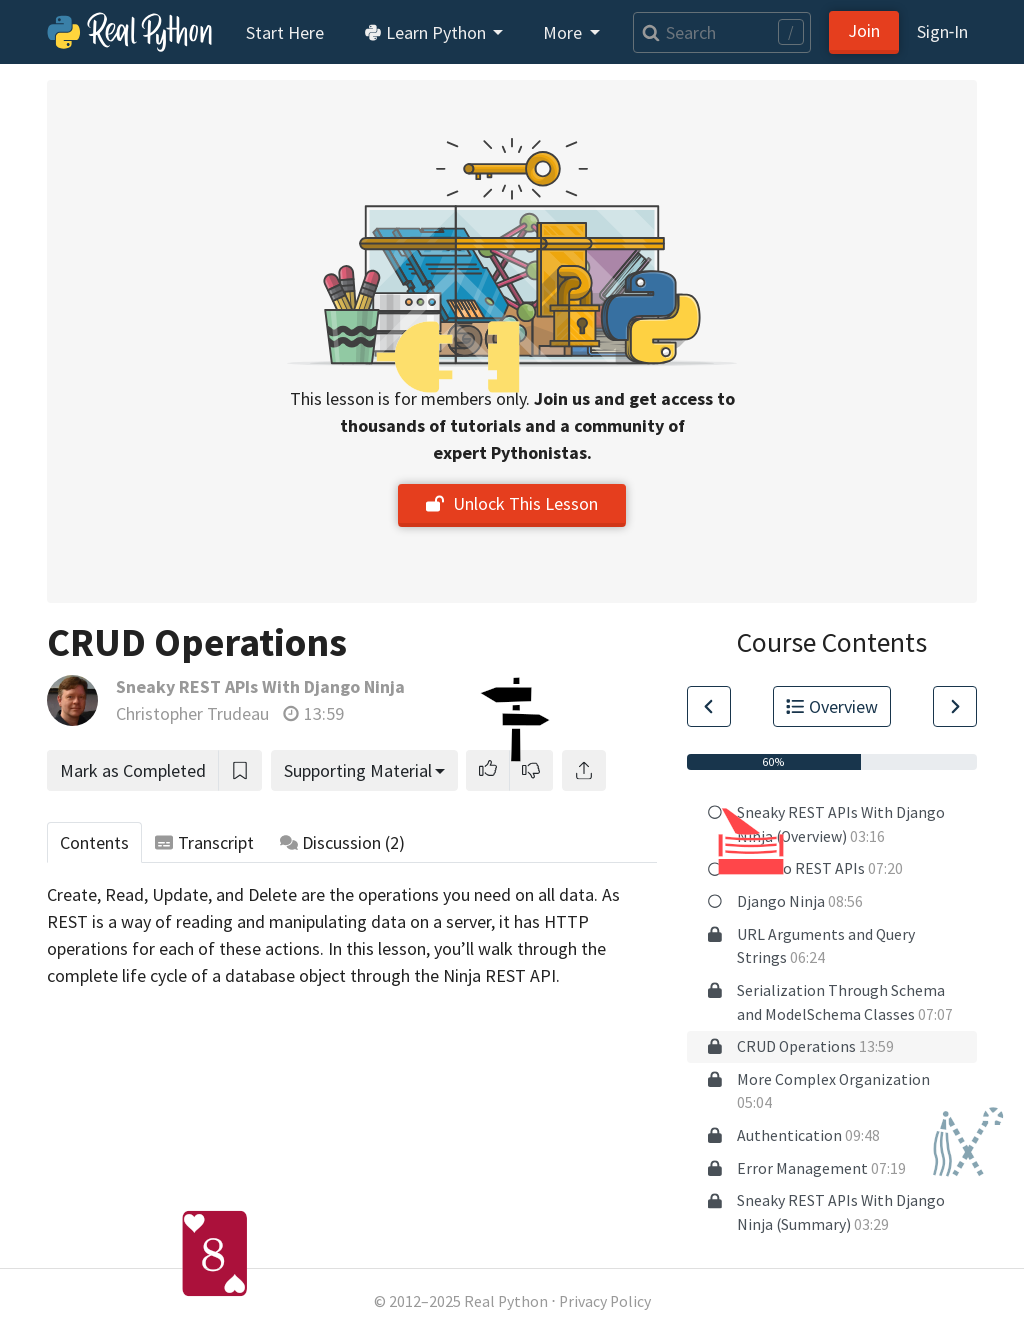 This screenshot has height=1334, width=1024. What do you see at coordinates (751, 842) in the screenshot?
I see `access boxing or fighting game mode` at bounding box center [751, 842].